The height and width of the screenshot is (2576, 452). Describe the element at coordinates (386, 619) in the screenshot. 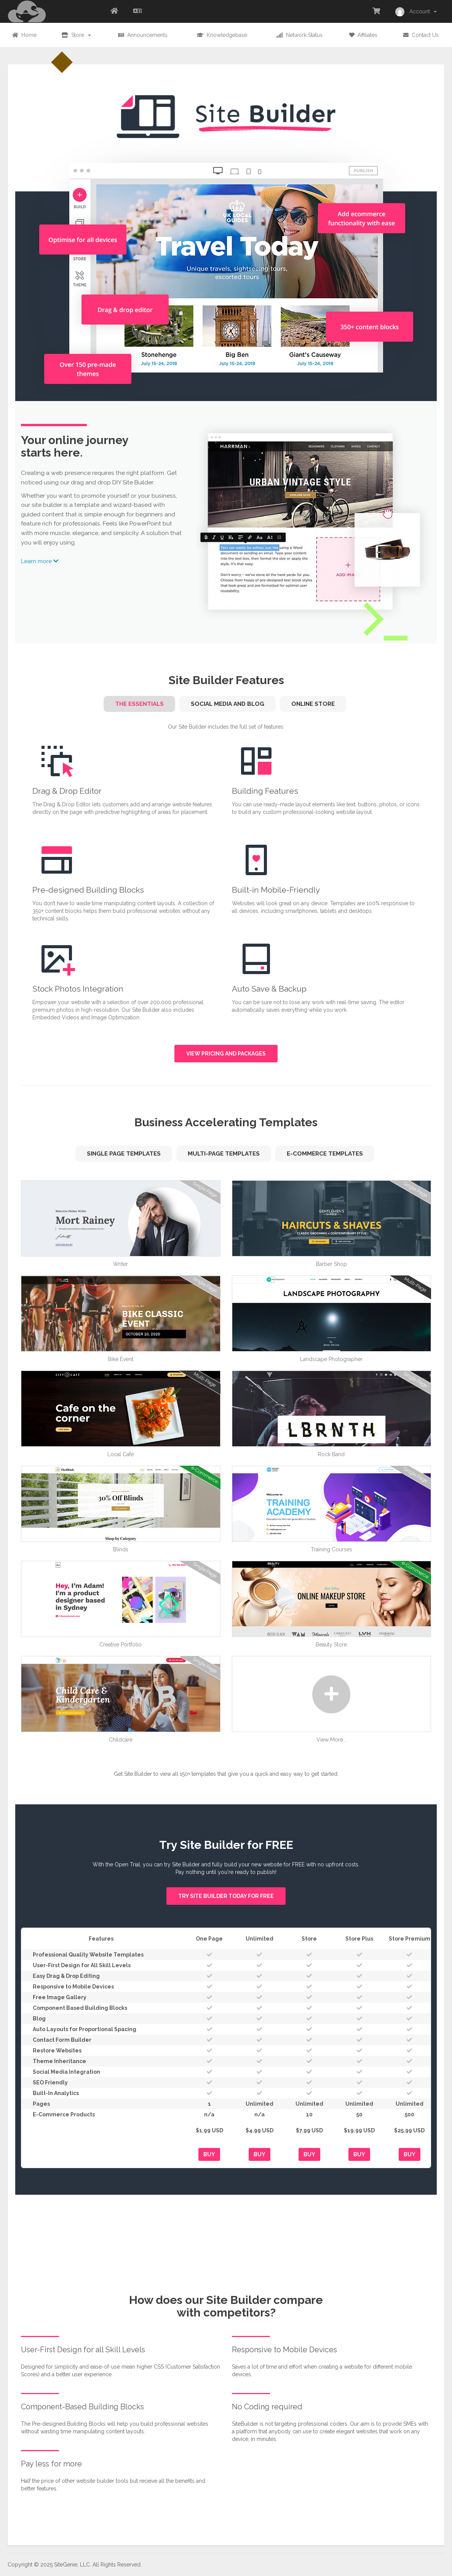

I see `open the command line terminal` at that location.